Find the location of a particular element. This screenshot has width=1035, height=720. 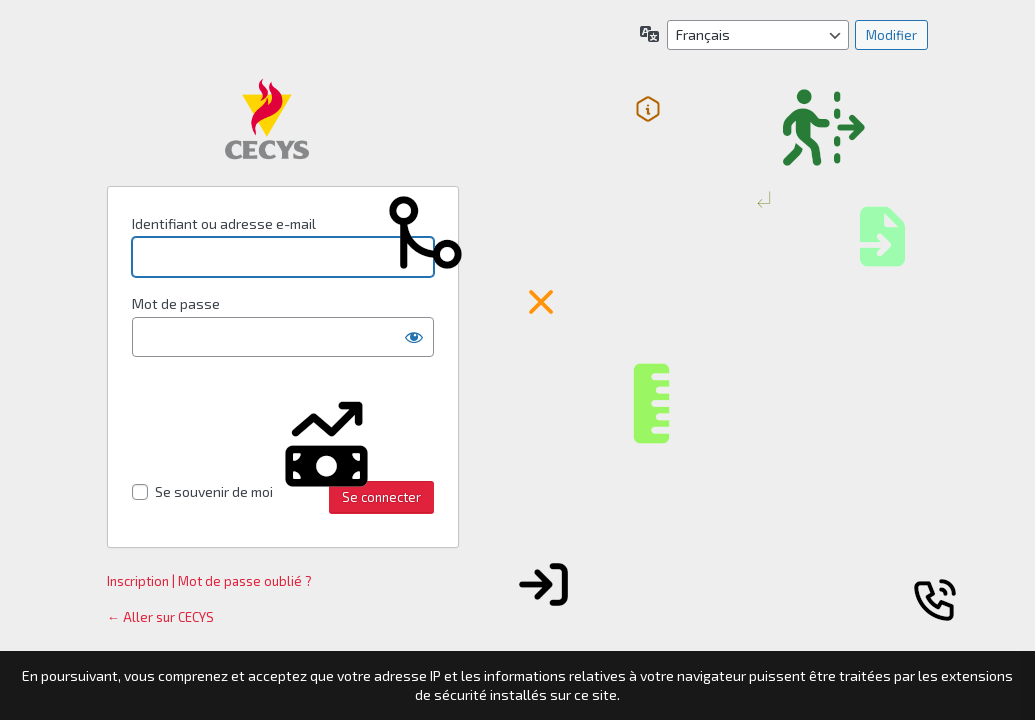

exit or leave current area is located at coordinates (825, 127).